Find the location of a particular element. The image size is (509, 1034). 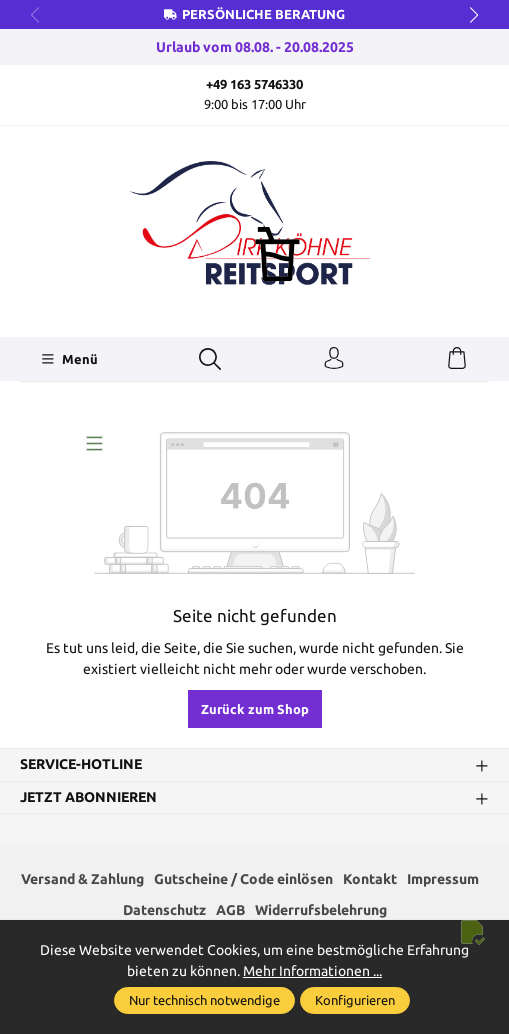

file successfully uploaded or verified is located at coordinates (472, 932).